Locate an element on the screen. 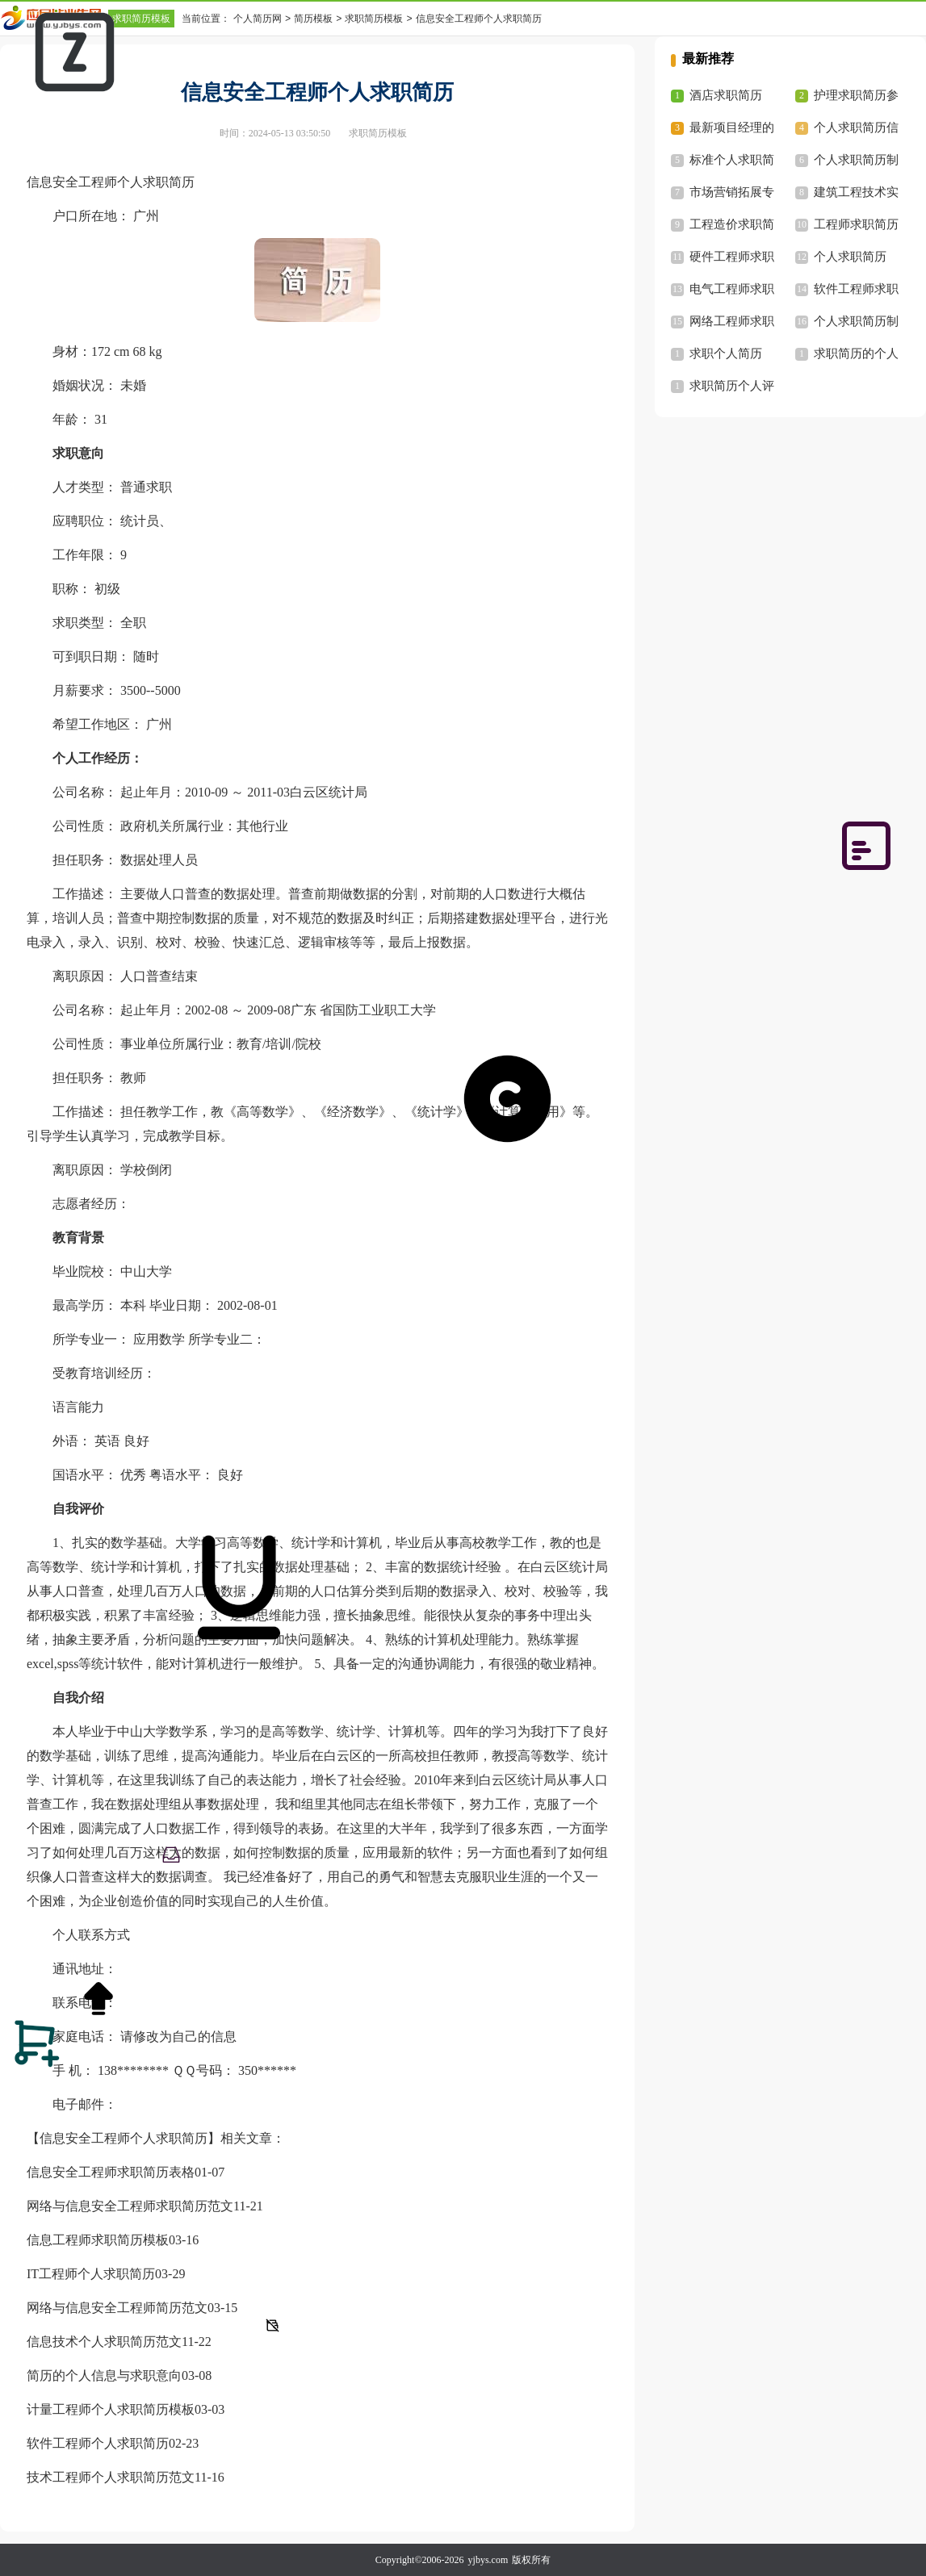 The image size is (926, 2576). indicates copyrighted content is located at coordinates (507, 1098).